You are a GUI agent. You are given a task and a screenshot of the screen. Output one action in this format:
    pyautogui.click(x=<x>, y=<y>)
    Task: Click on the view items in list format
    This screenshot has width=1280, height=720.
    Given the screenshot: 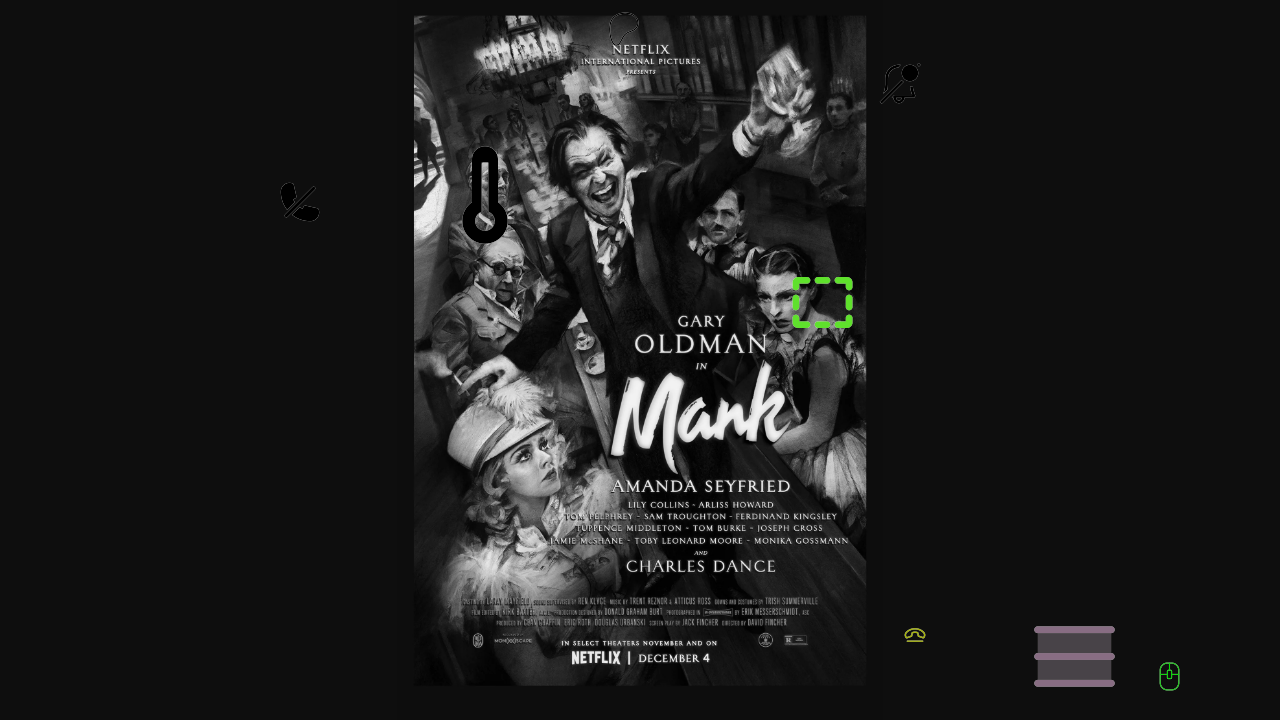 What is the action you would take?
    pyautogui.click(x=1074, y=656)
    